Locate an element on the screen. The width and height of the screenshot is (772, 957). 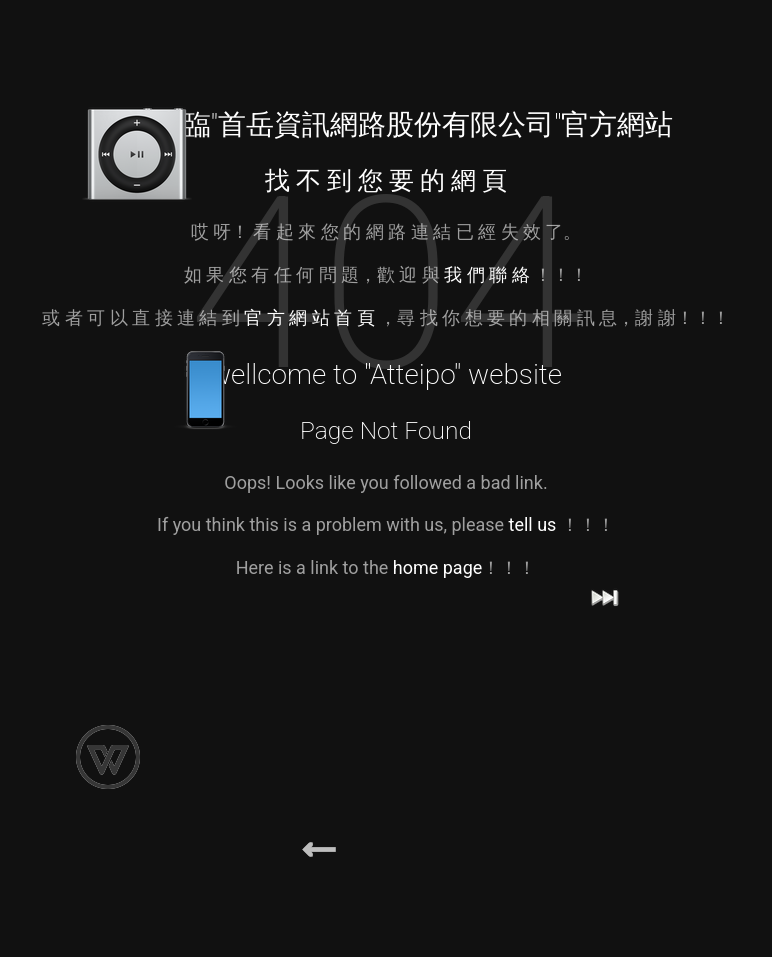
iPod shuffle device connected is located at coordinates (137, 154).